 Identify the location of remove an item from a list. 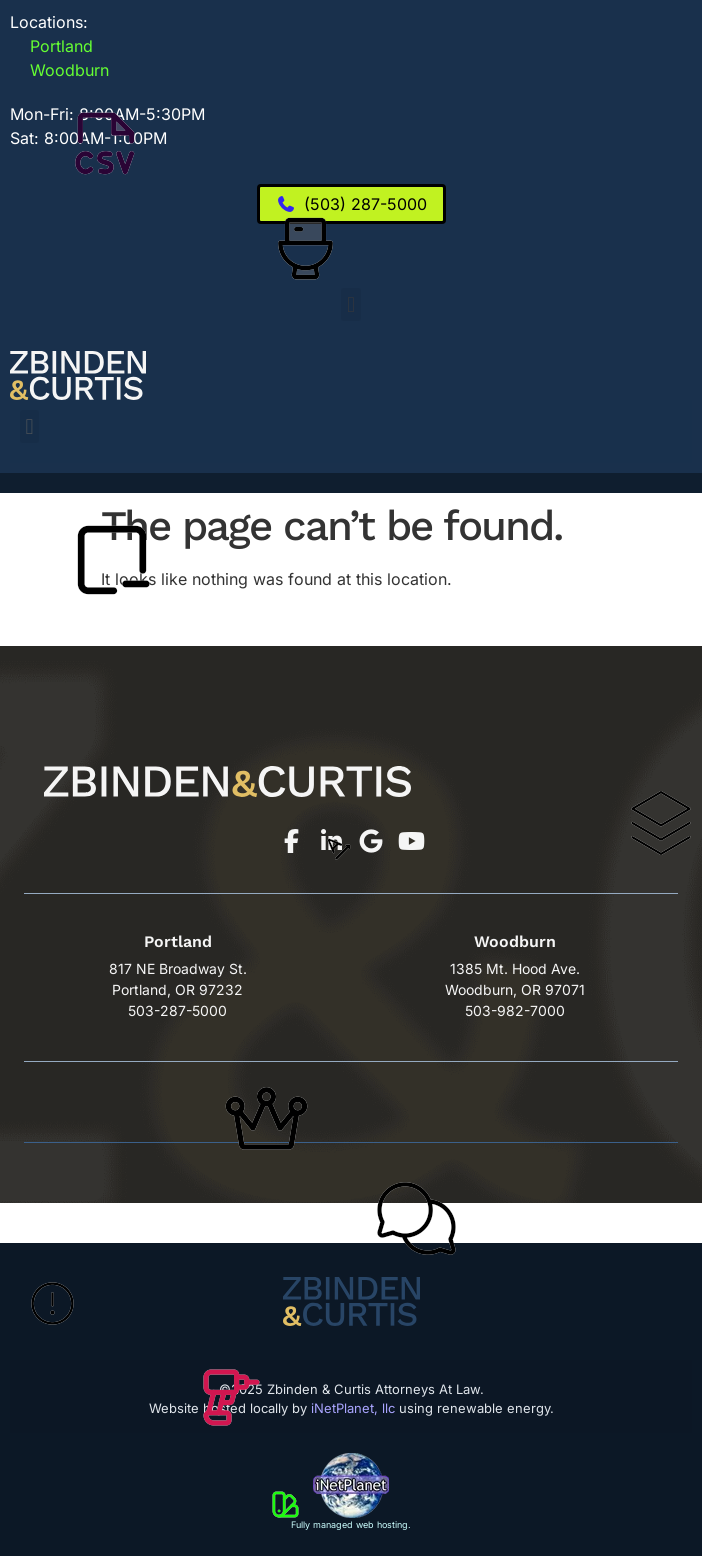
(112, 560).